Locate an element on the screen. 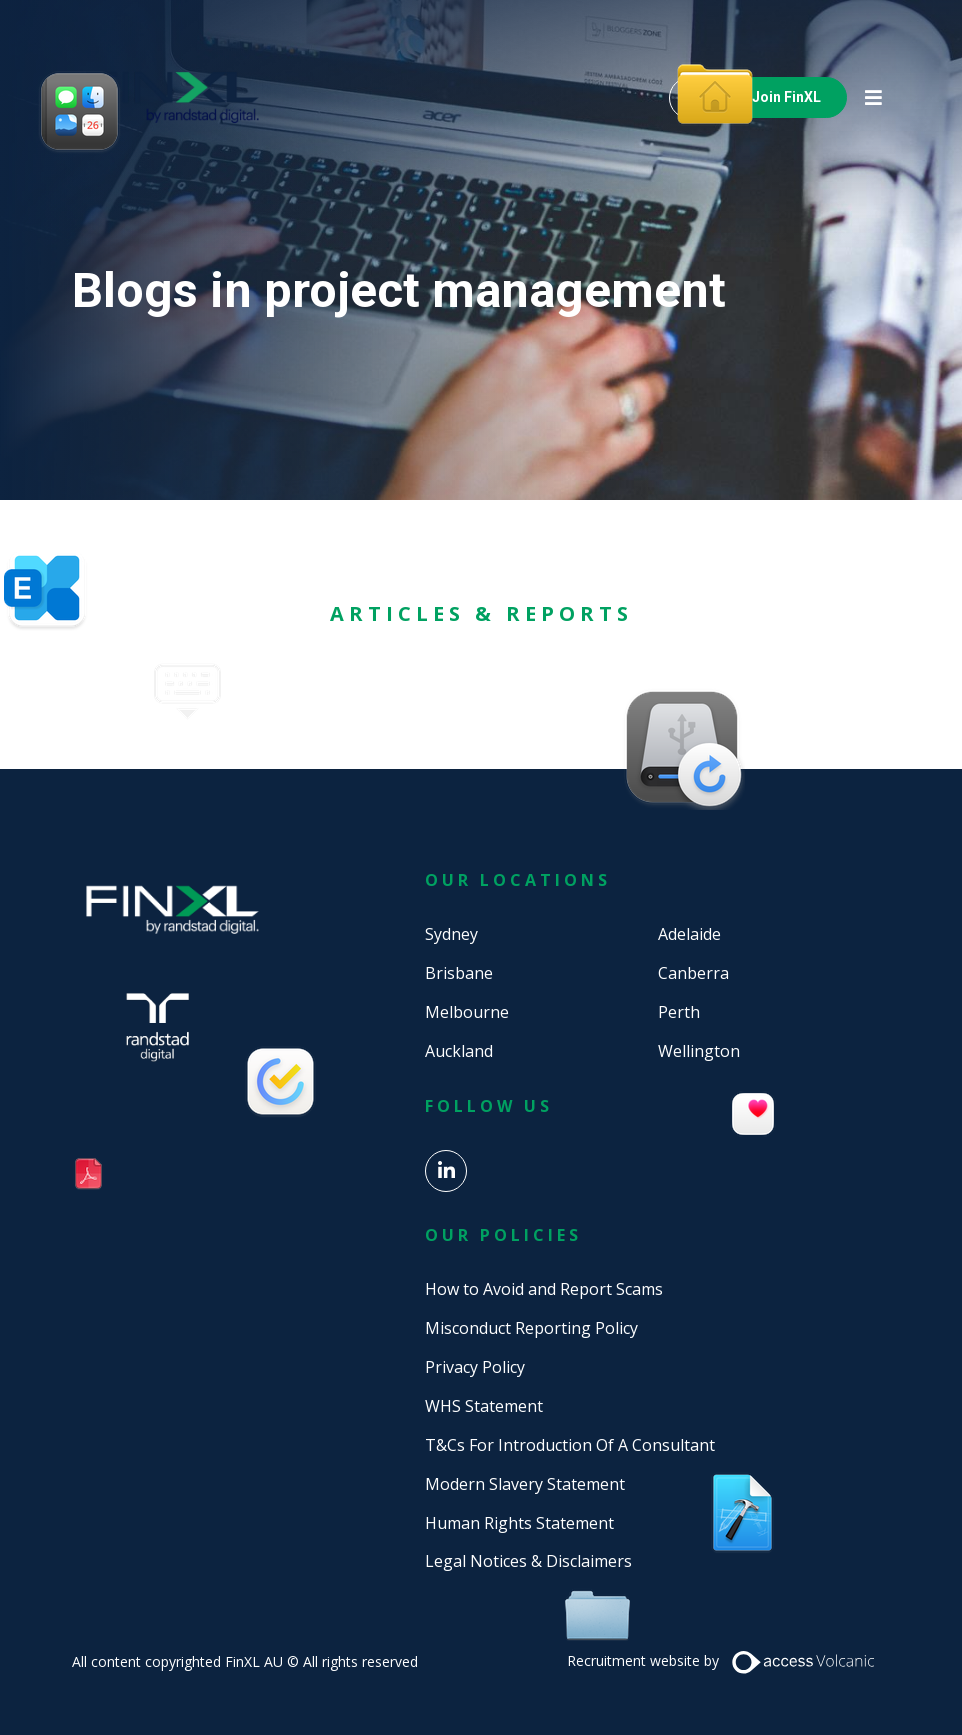  open ticktick task manager app is located at coordinates (280, 1081).